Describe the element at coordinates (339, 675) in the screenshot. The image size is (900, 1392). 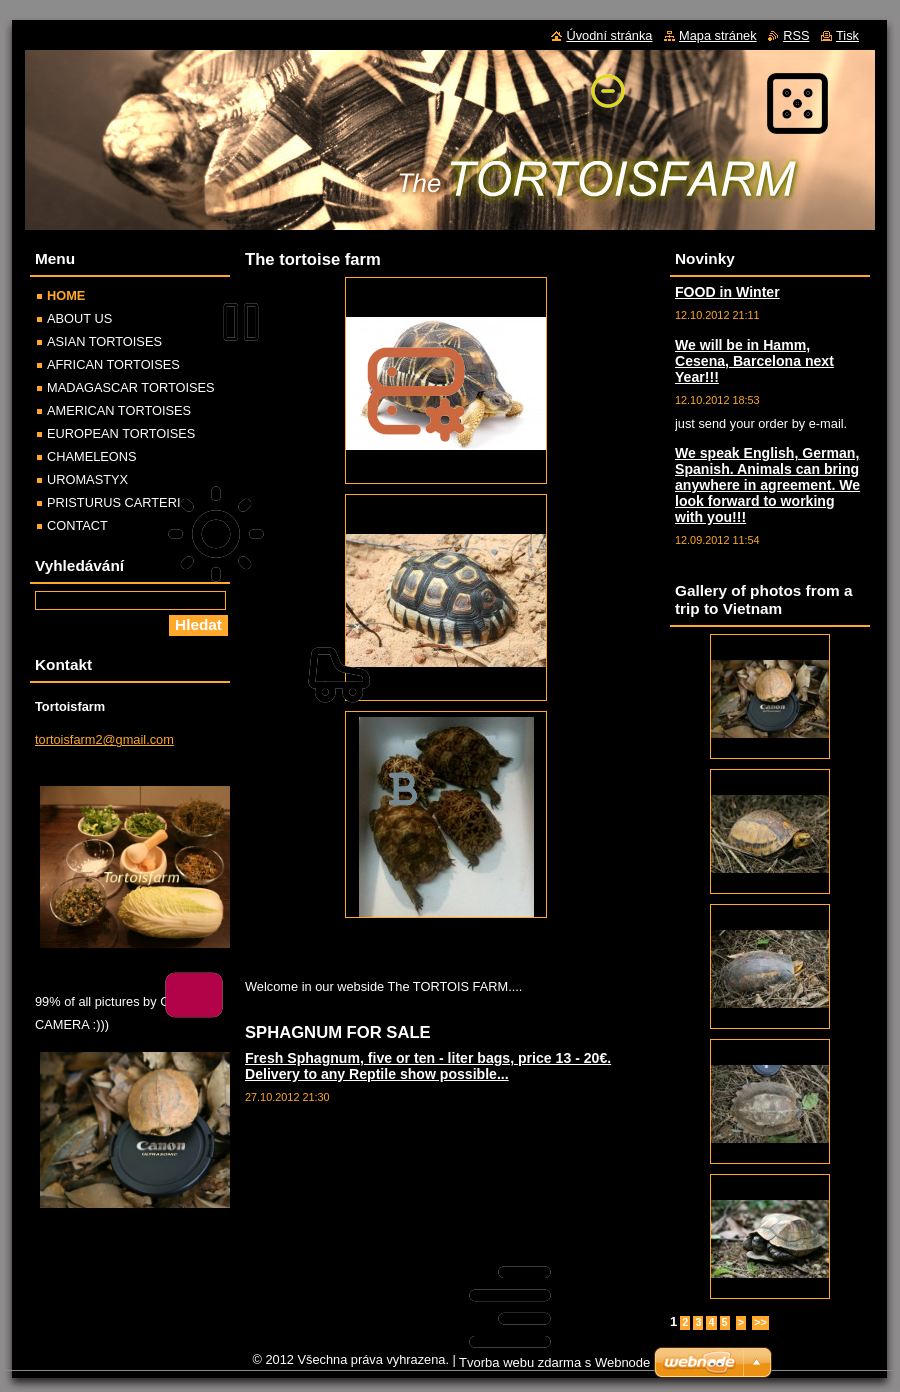
I see `browse roller skating activities or locations` at that location.